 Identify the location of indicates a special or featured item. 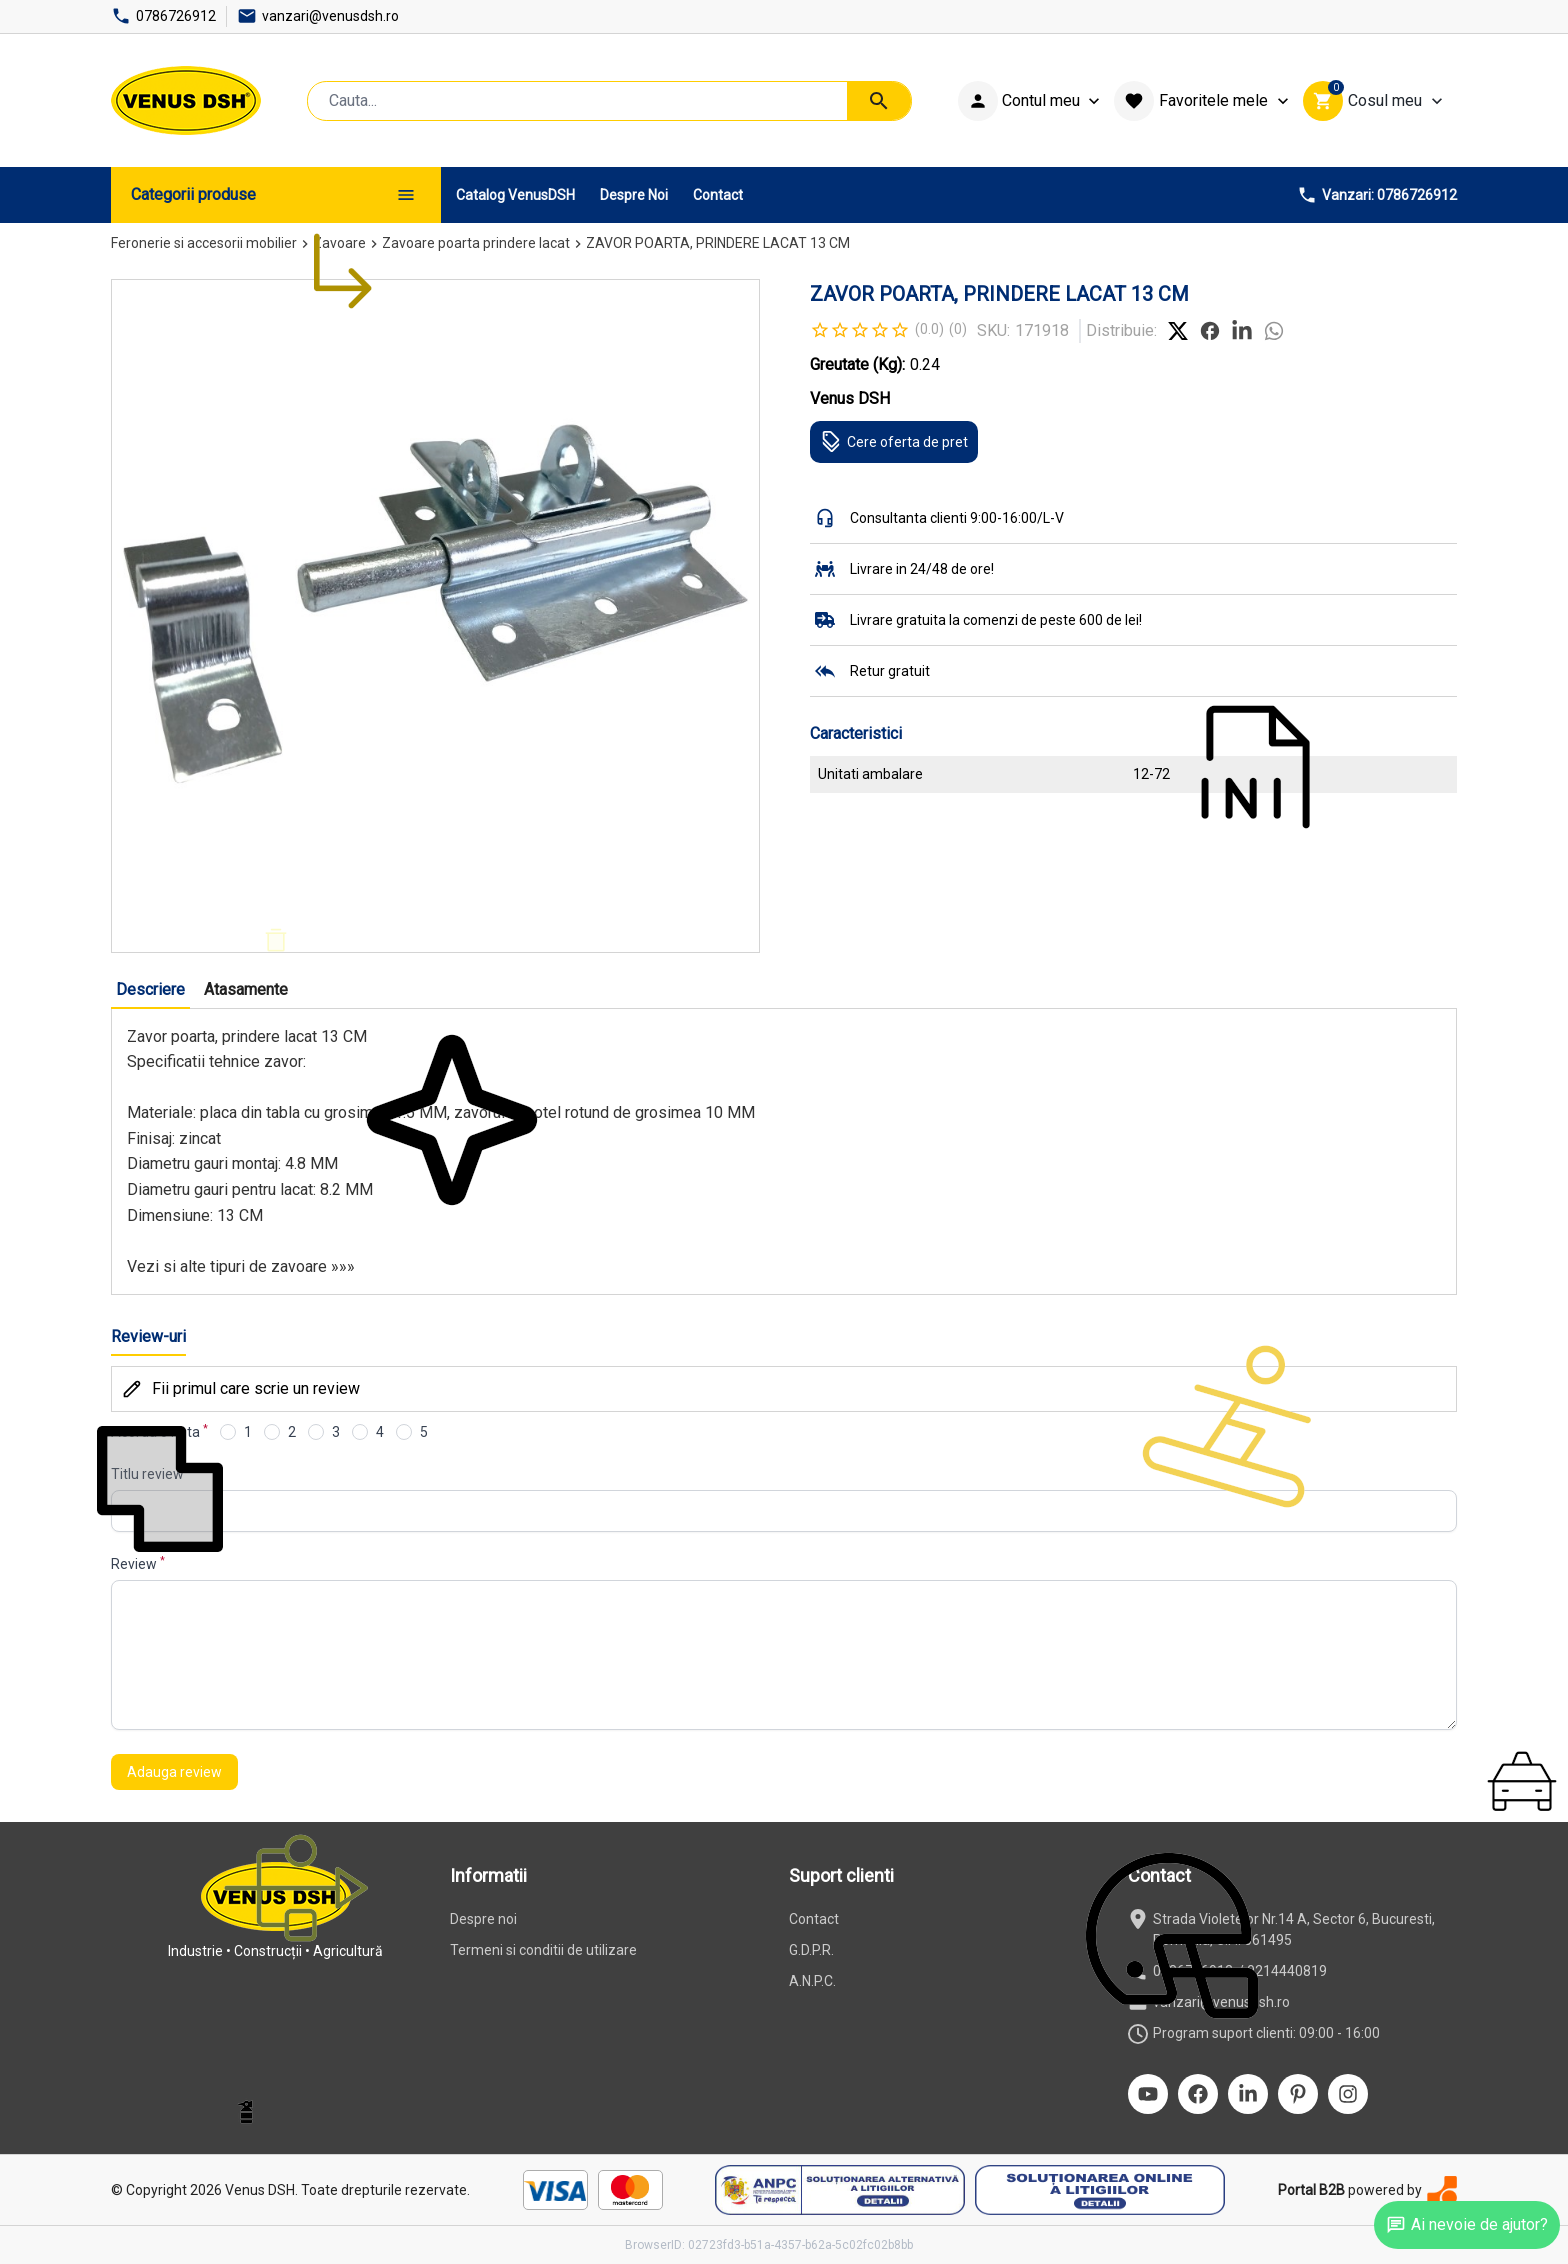
(452, 1120).